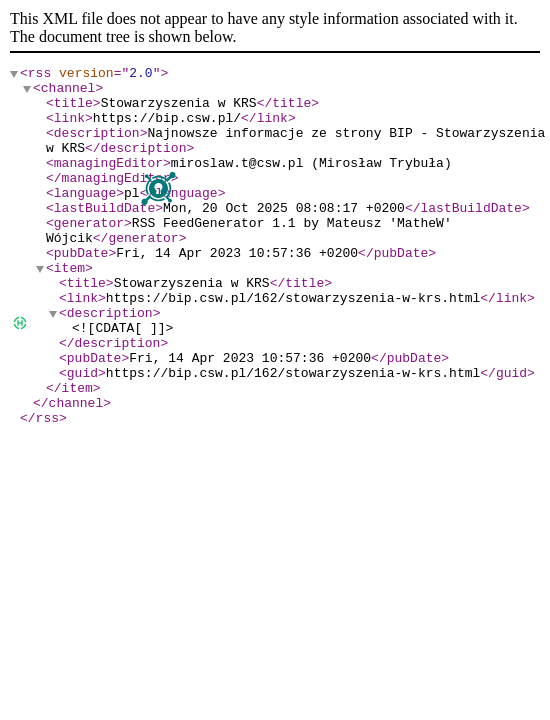 Image resolution: width=550 pixels, height=720 pixels. I want to click on keycdn logo - a content delivery network service, so click(158, 188).